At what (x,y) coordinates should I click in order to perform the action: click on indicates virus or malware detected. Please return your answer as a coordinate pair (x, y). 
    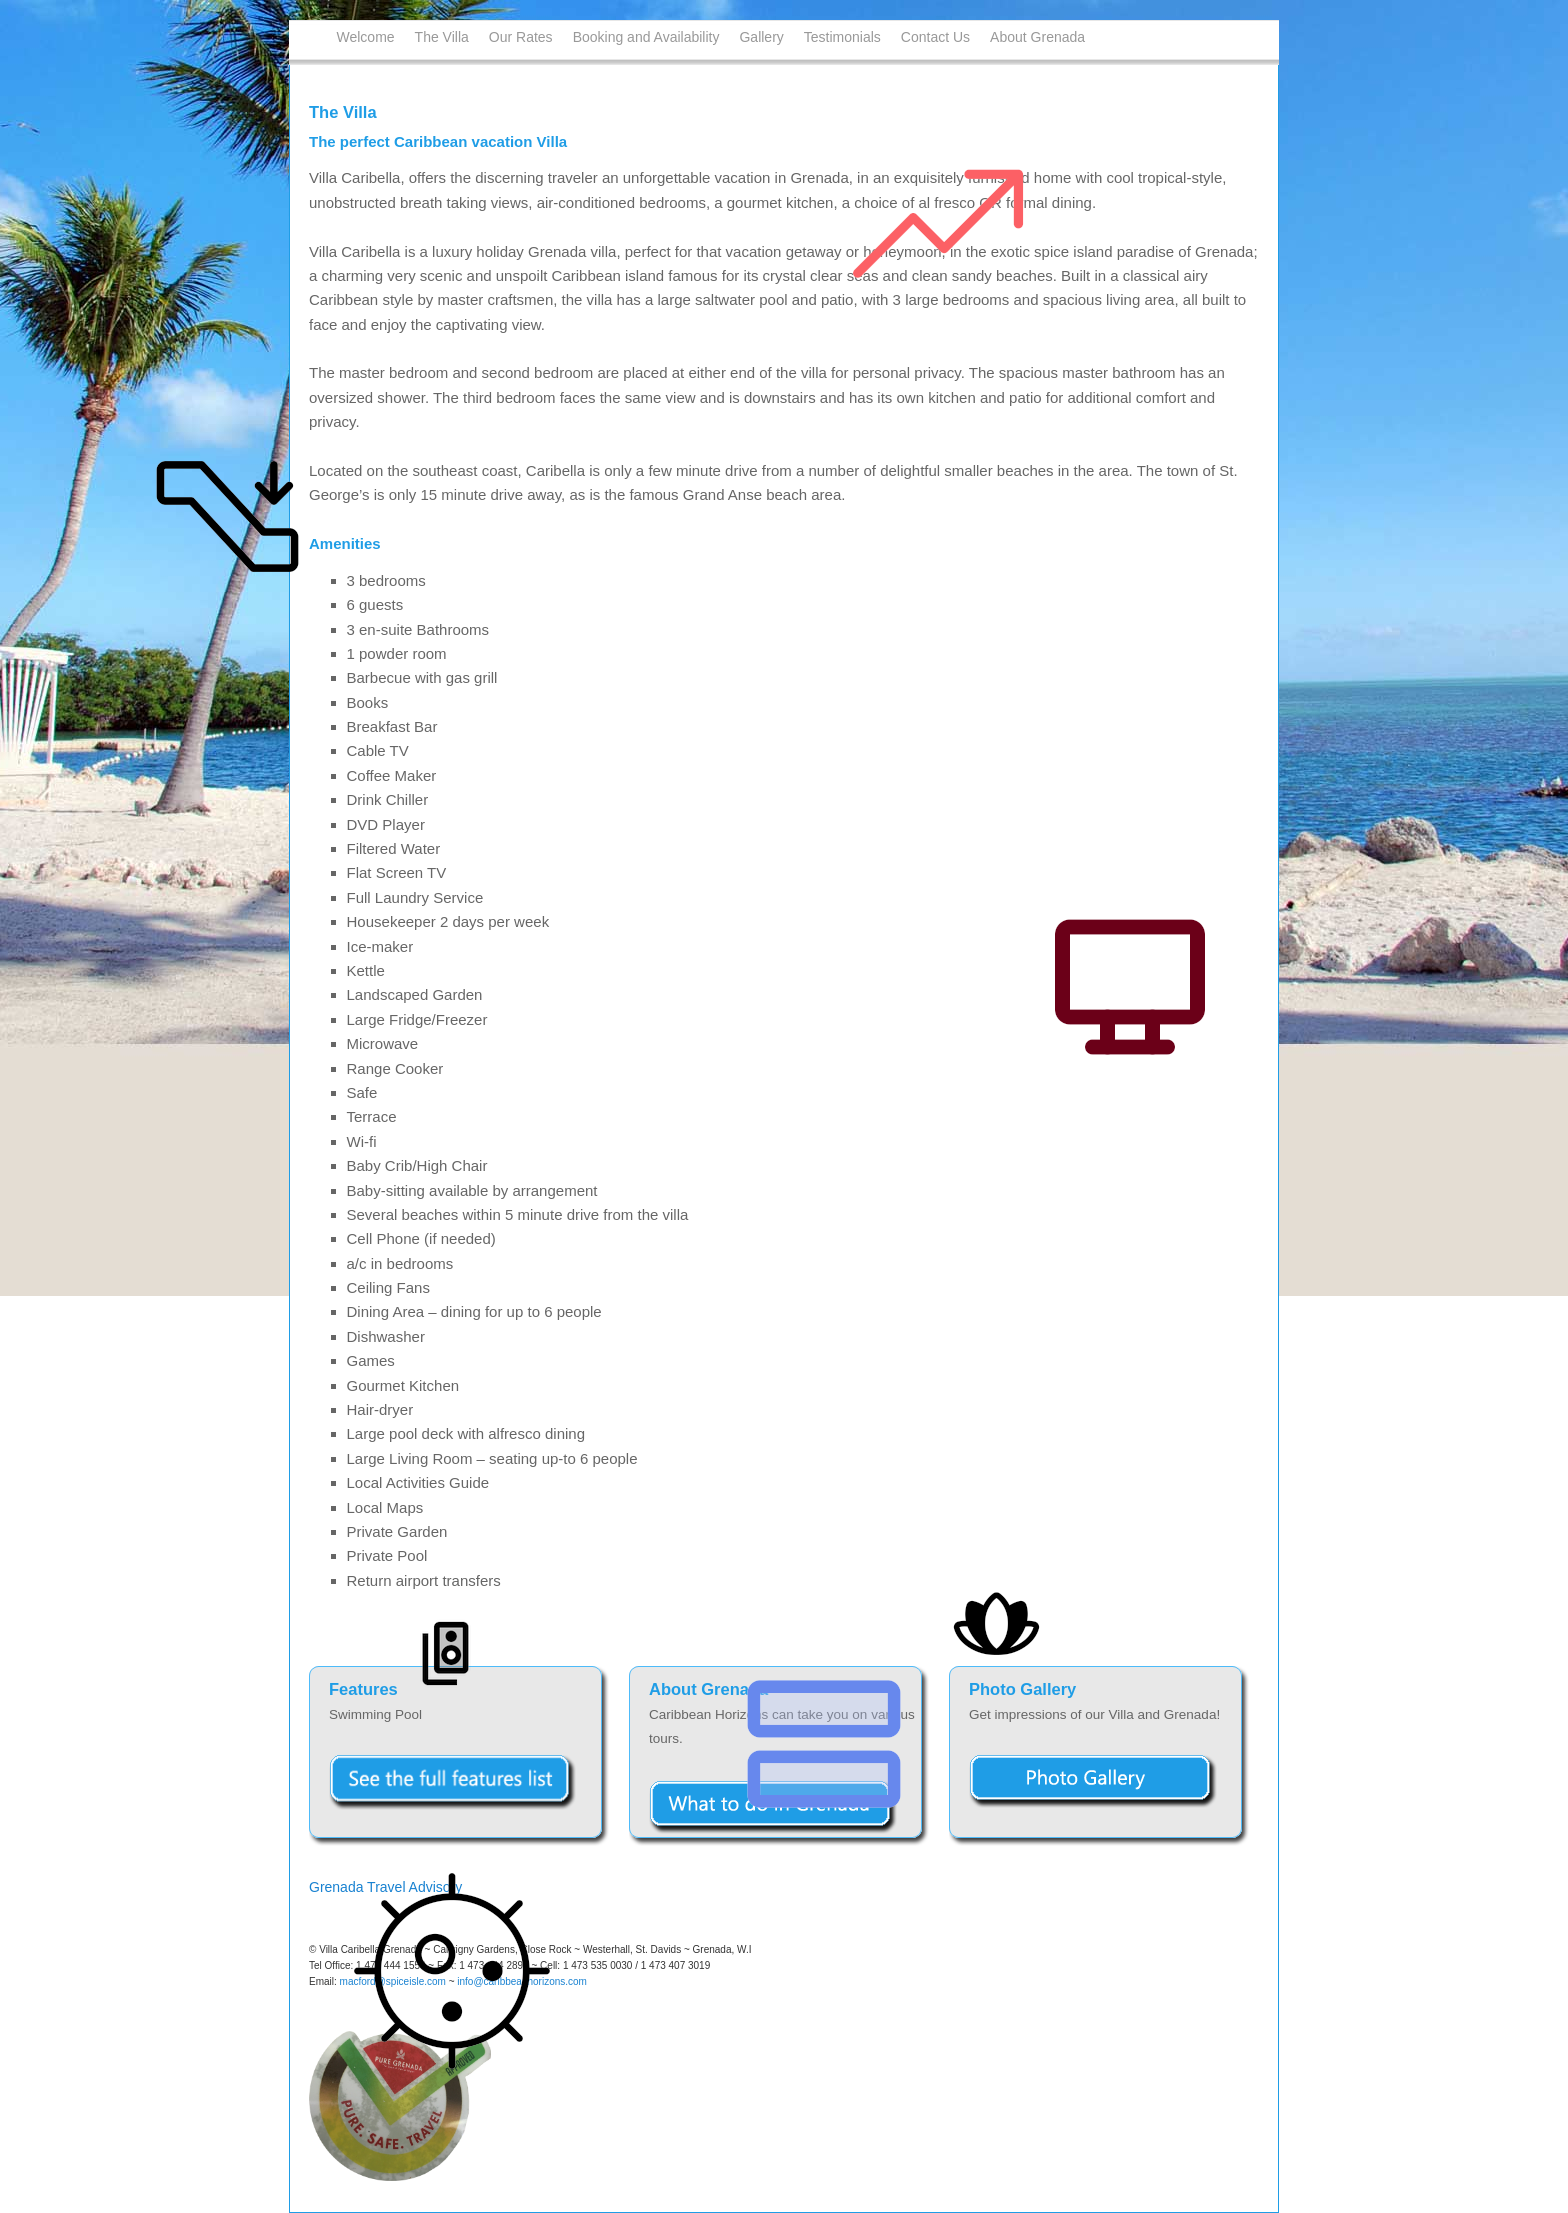
    Looking at the image, I should click on (452, 1971).